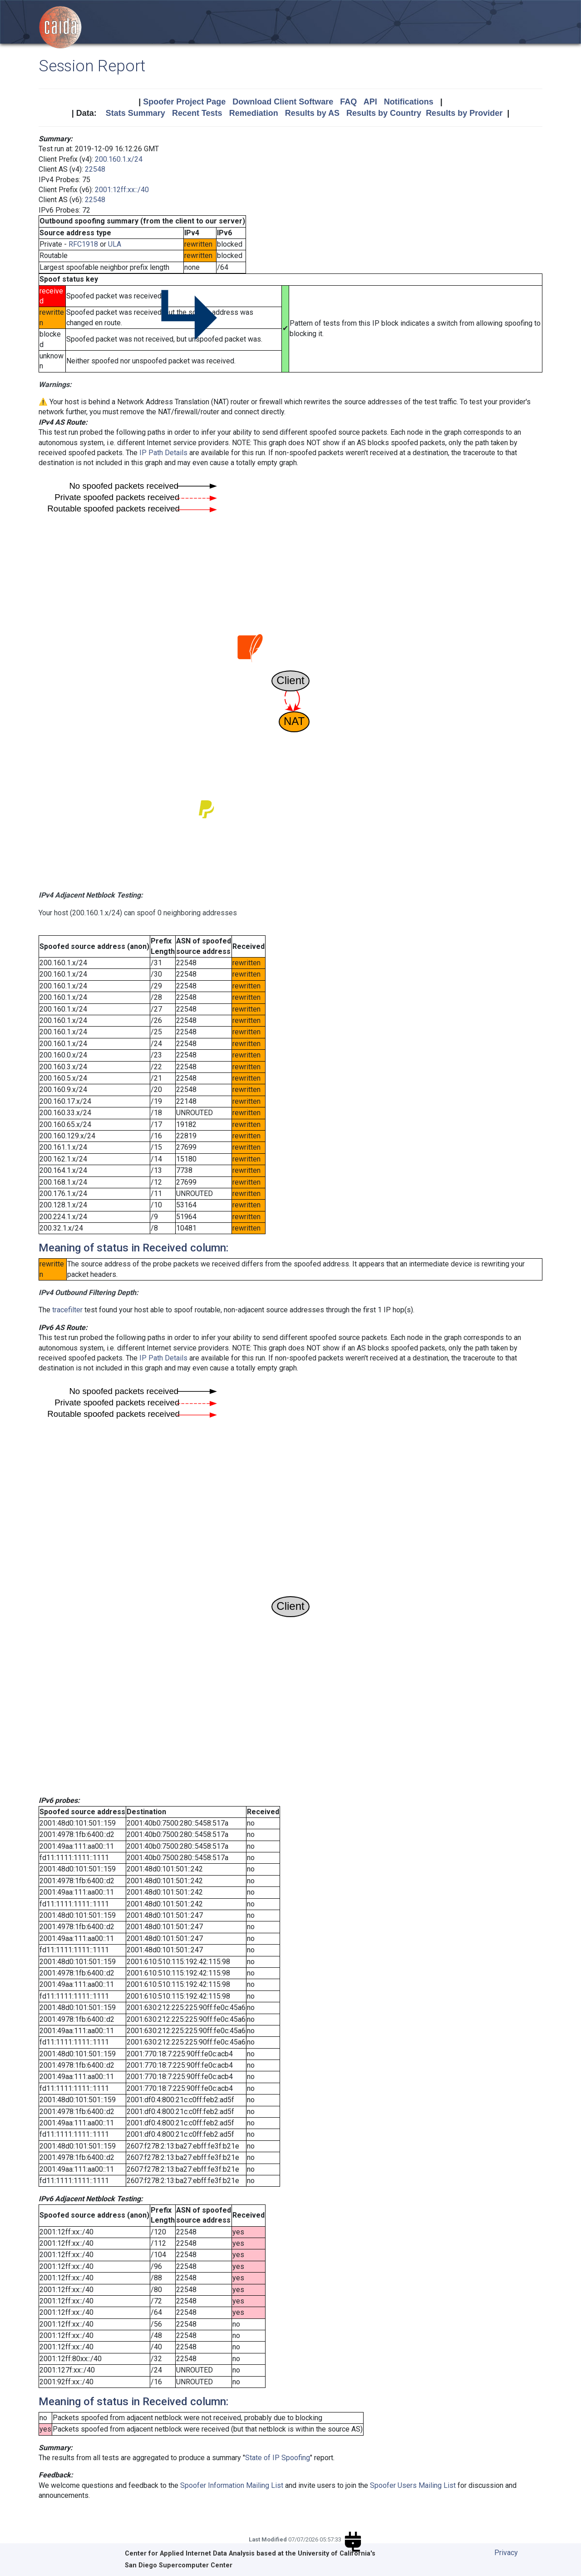 This screenshot has width=581, height=2576. What do you see at coordinates (207, 809) in the screenshot?
I see `pay with PayPal` at bounding box center [207, 809].